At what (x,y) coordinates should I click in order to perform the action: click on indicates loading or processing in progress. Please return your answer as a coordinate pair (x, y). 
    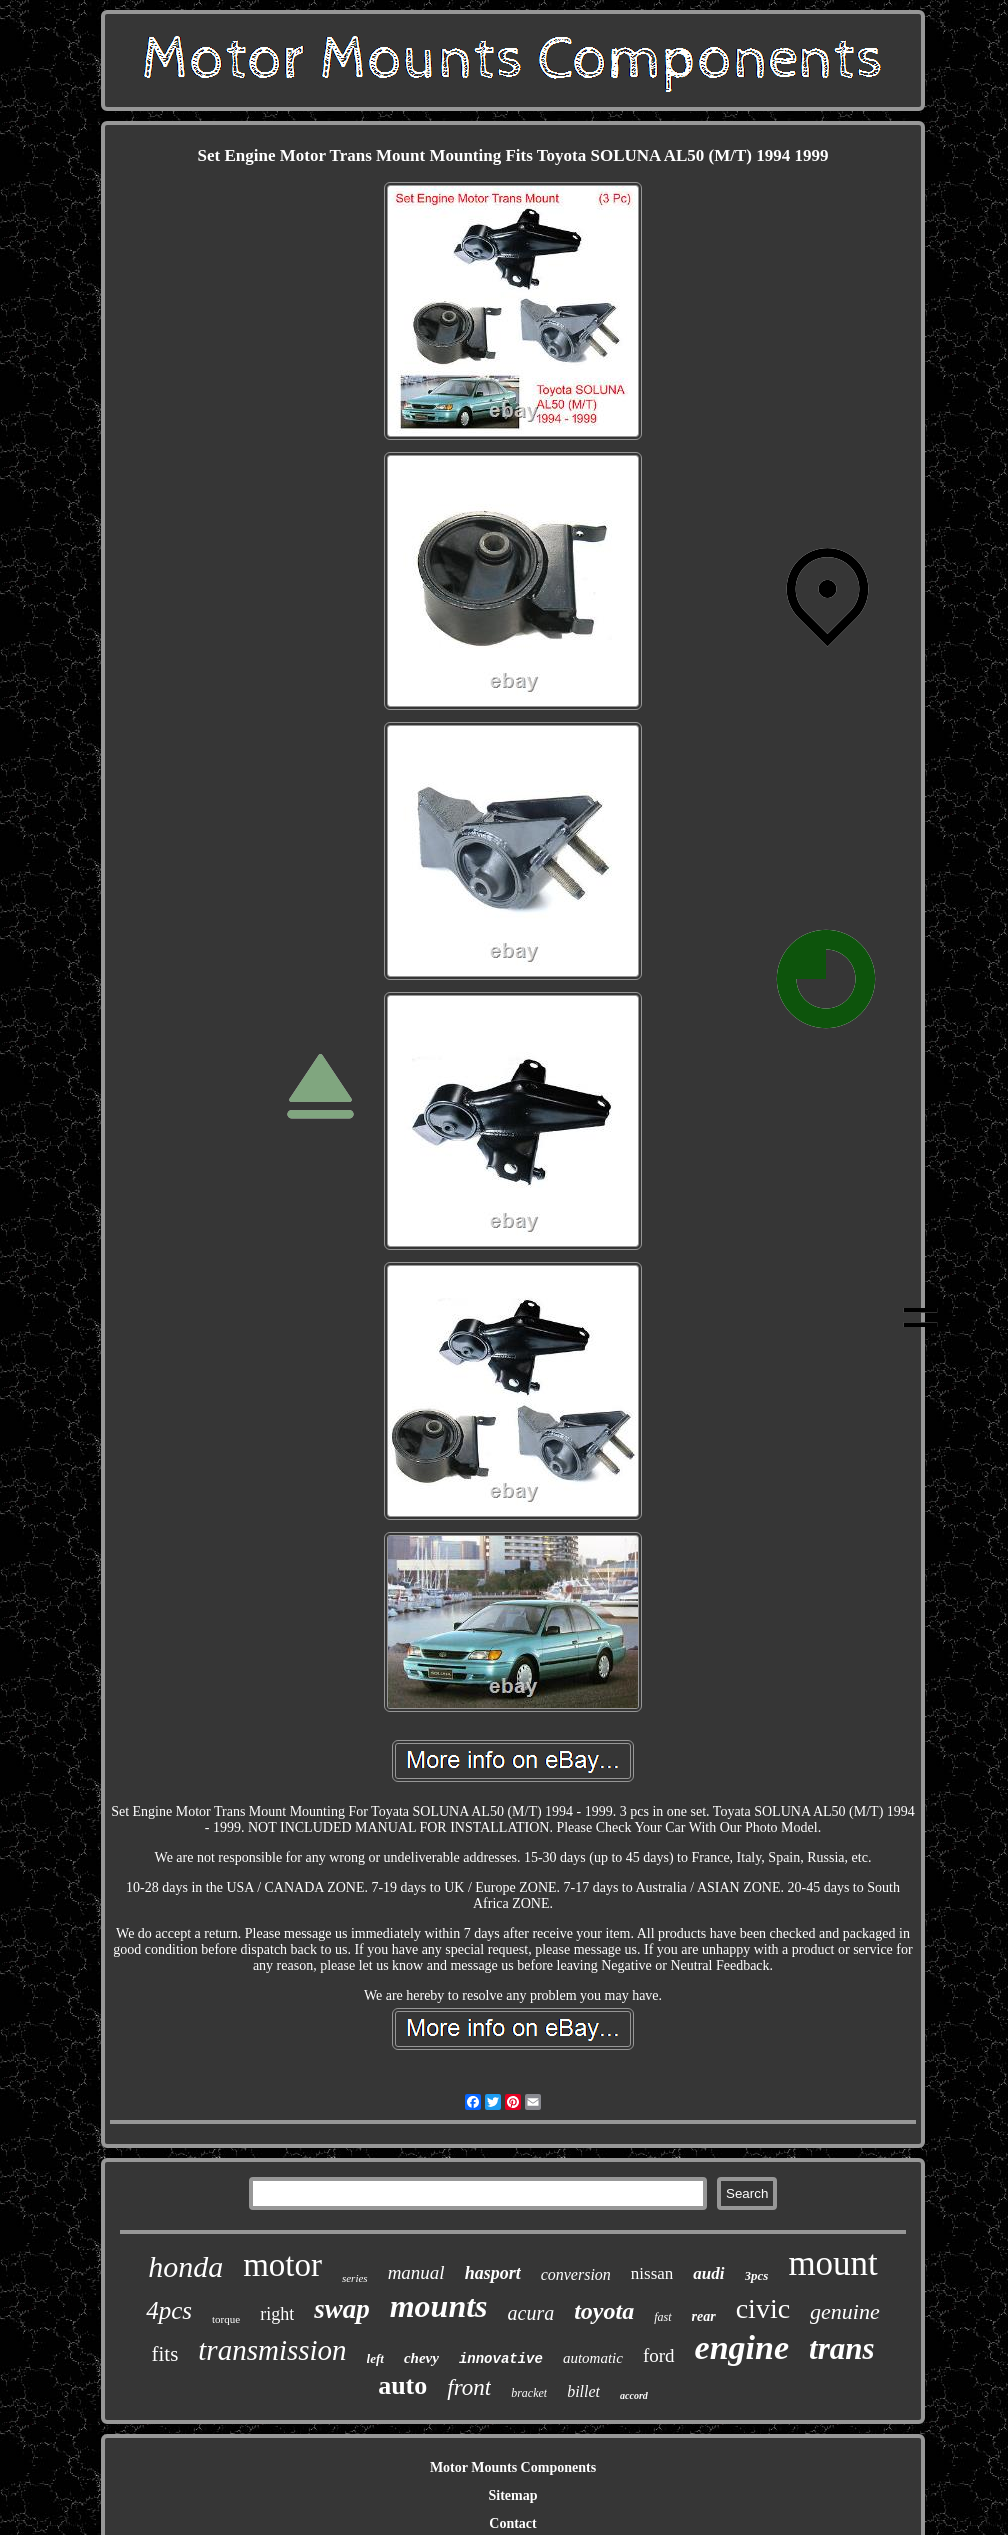
    Looking at the image, I should click on (826, 979).